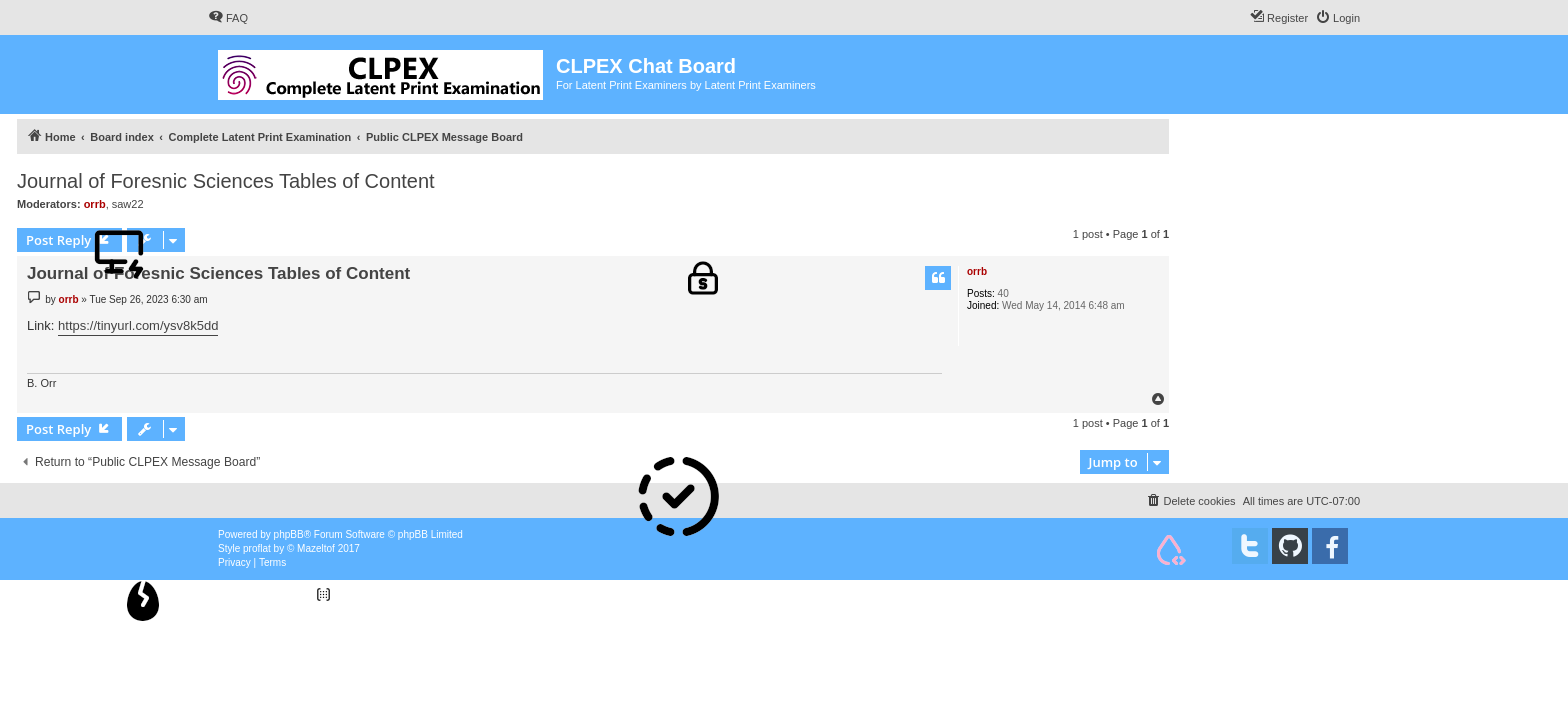  Describe the element at coordinates (143, 601) in the screenshot. I see `indicates a broken or damaged item` at that location.